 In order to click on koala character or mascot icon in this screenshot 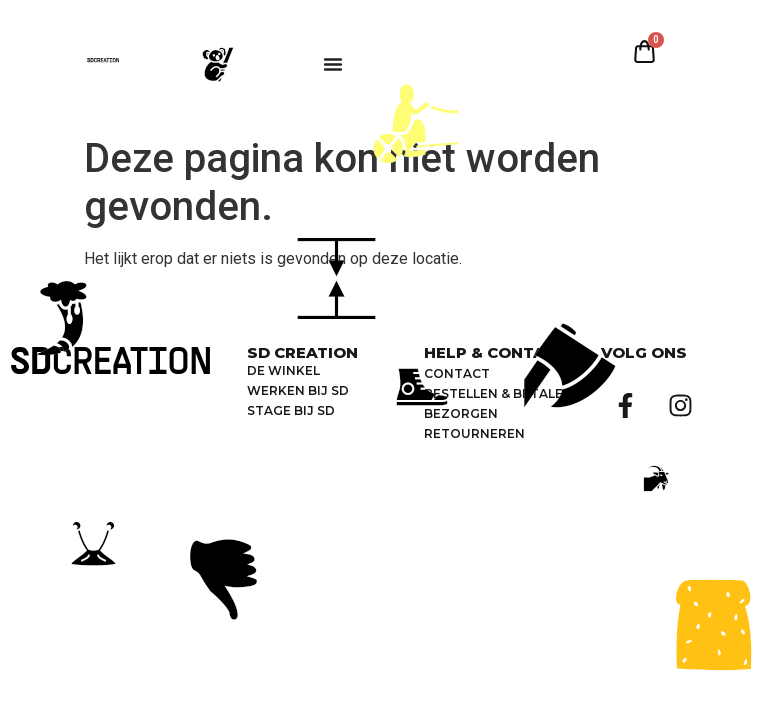, I will do `click(217, 64)`.